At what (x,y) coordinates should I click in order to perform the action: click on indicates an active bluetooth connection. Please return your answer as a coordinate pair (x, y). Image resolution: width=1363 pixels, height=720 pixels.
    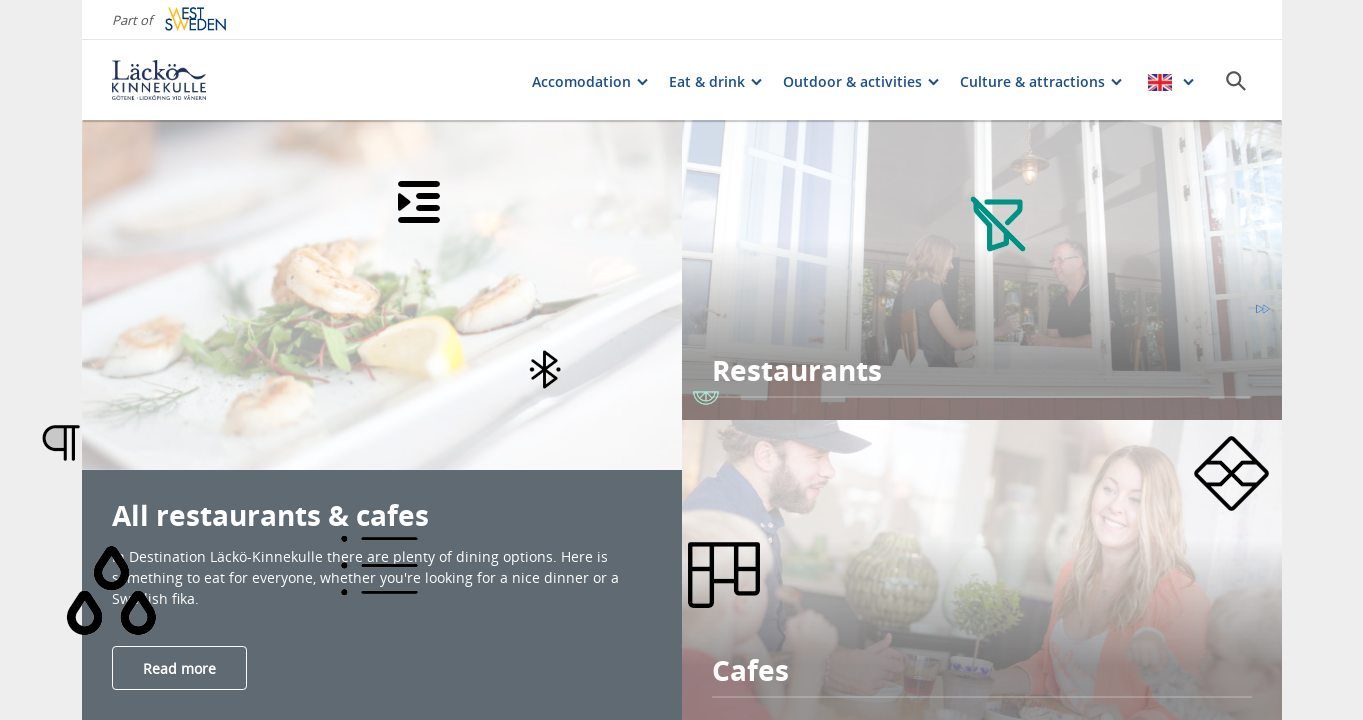
    Looking at the image, I should click on (544, 369).